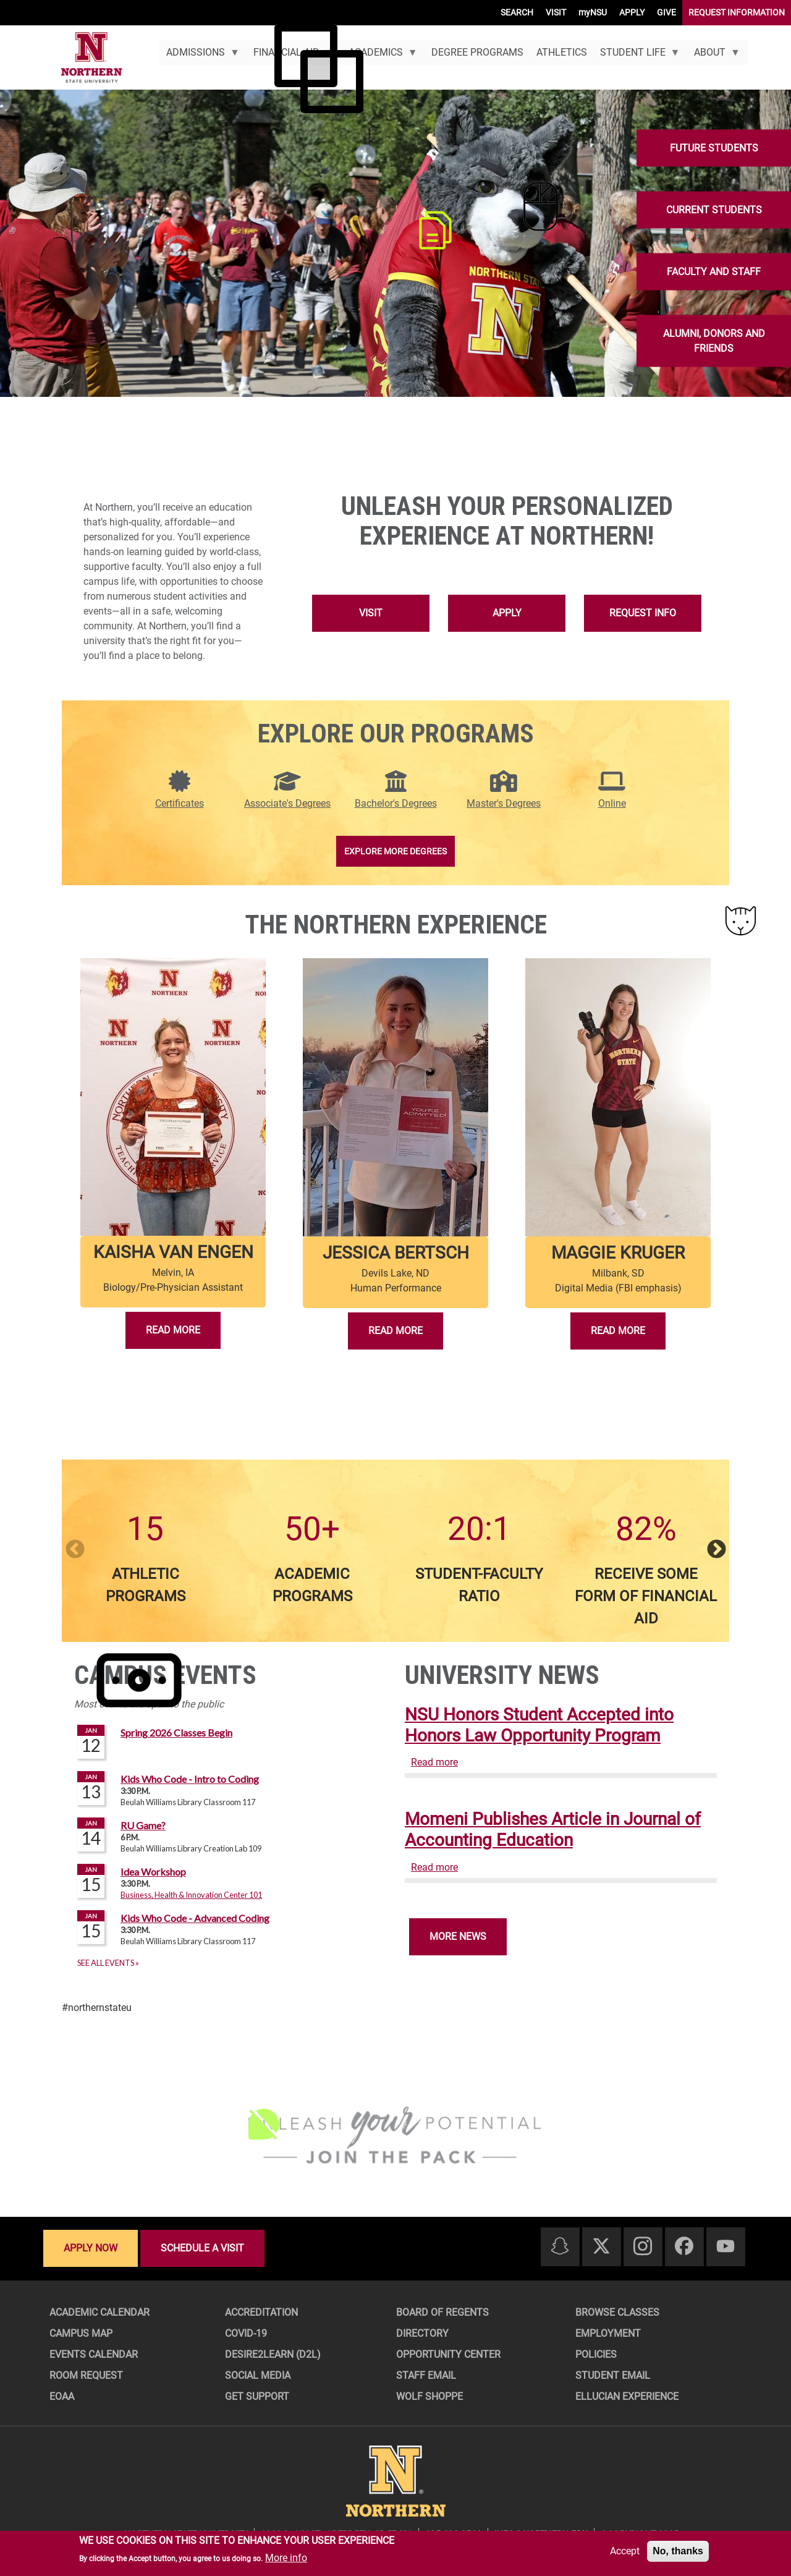 The image size is (791, 2576). I want to click on view payment or cash options, so click(139, 1680).